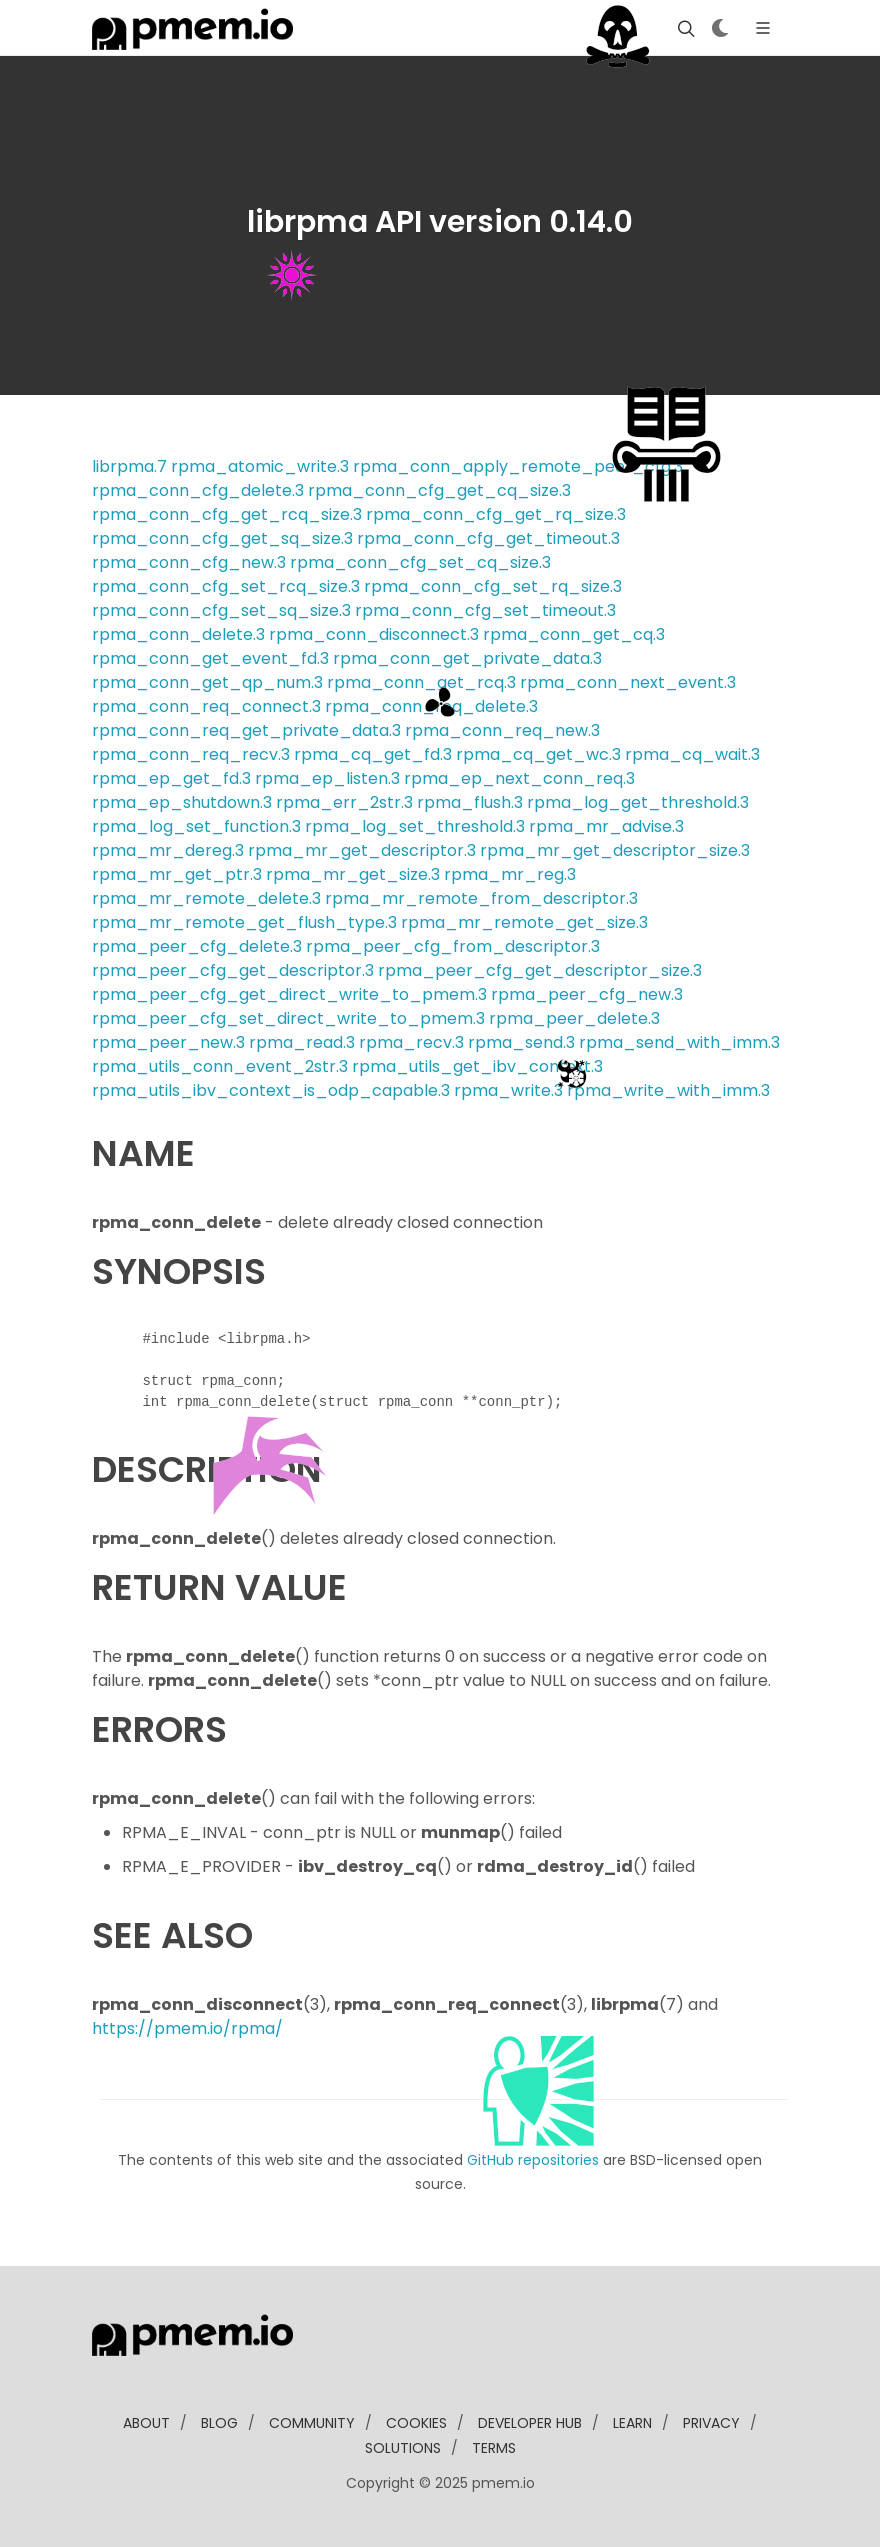 This screenshot has width=880, height=2547. What do you see at coordinates (292, 275) in the screenshot?
I see `indicates a fire and ice element or dual-type ability` at bounding box center [292, 275].